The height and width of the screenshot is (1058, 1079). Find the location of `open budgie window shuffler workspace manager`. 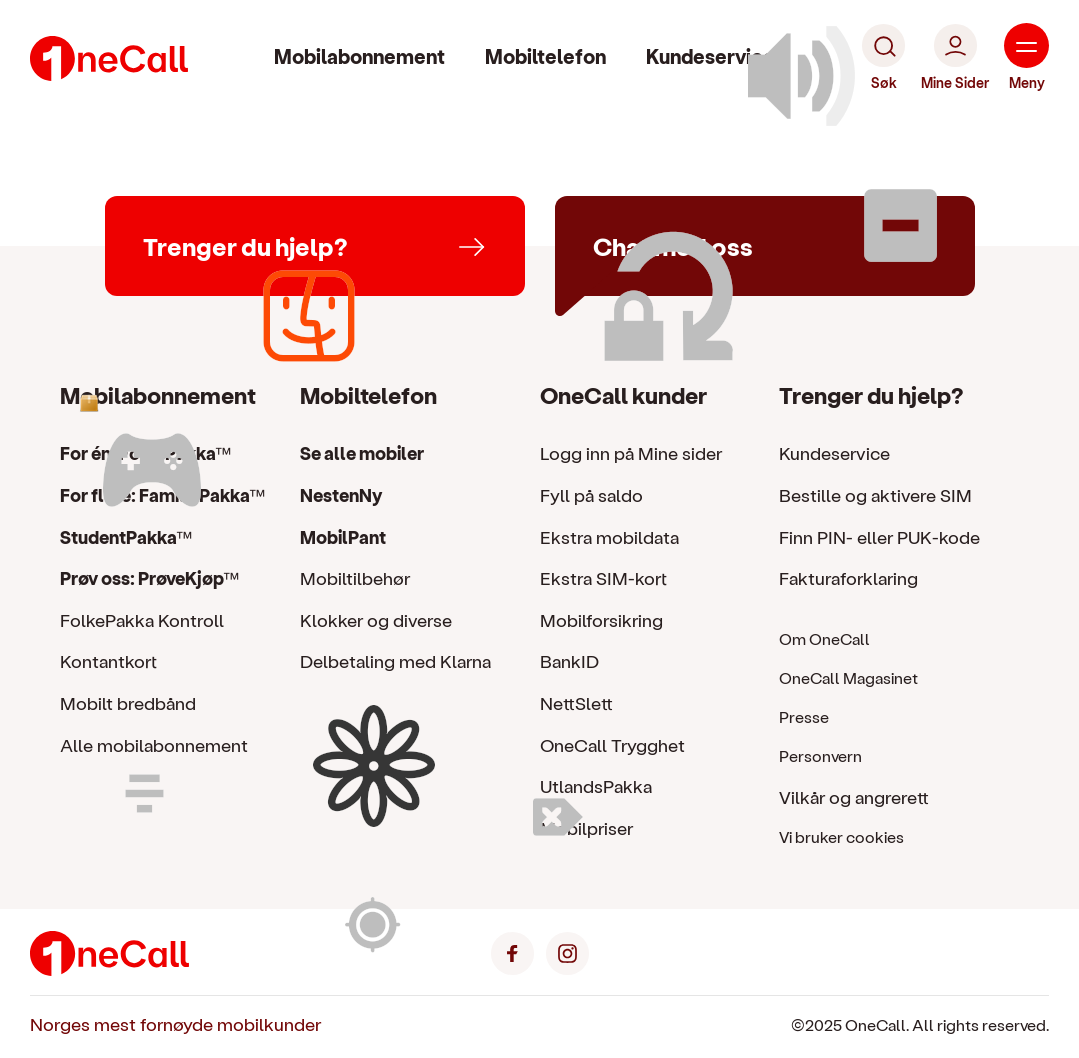

open budgie window shuffler workspace manager is located at coordinates (374, 766).